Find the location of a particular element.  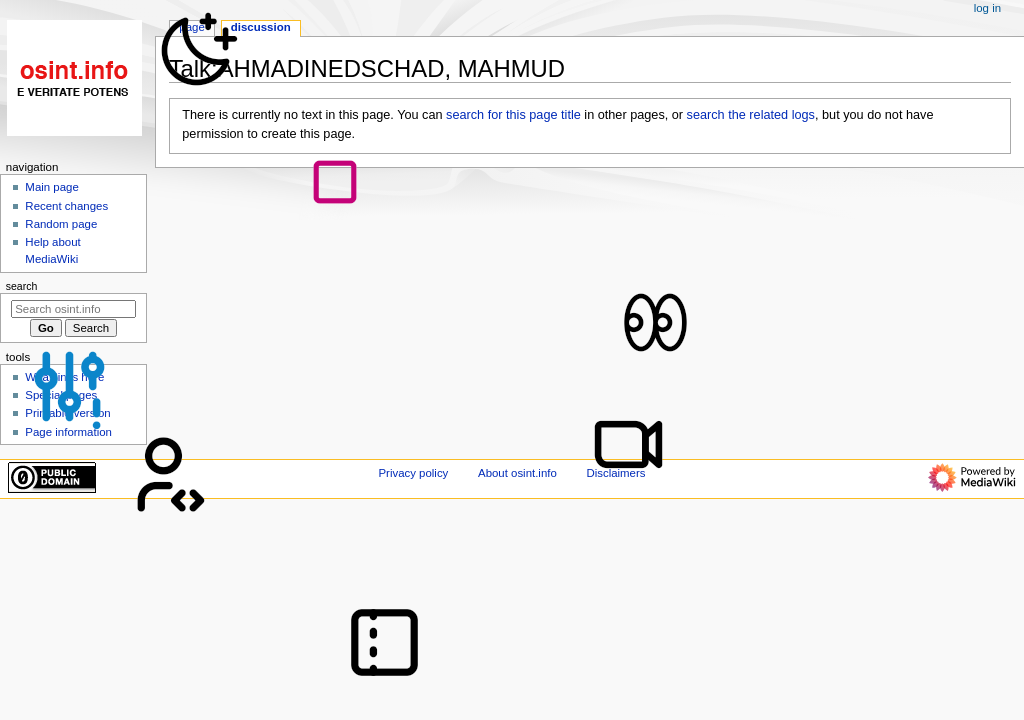

view developer profile is located at coordinates (163, 474).